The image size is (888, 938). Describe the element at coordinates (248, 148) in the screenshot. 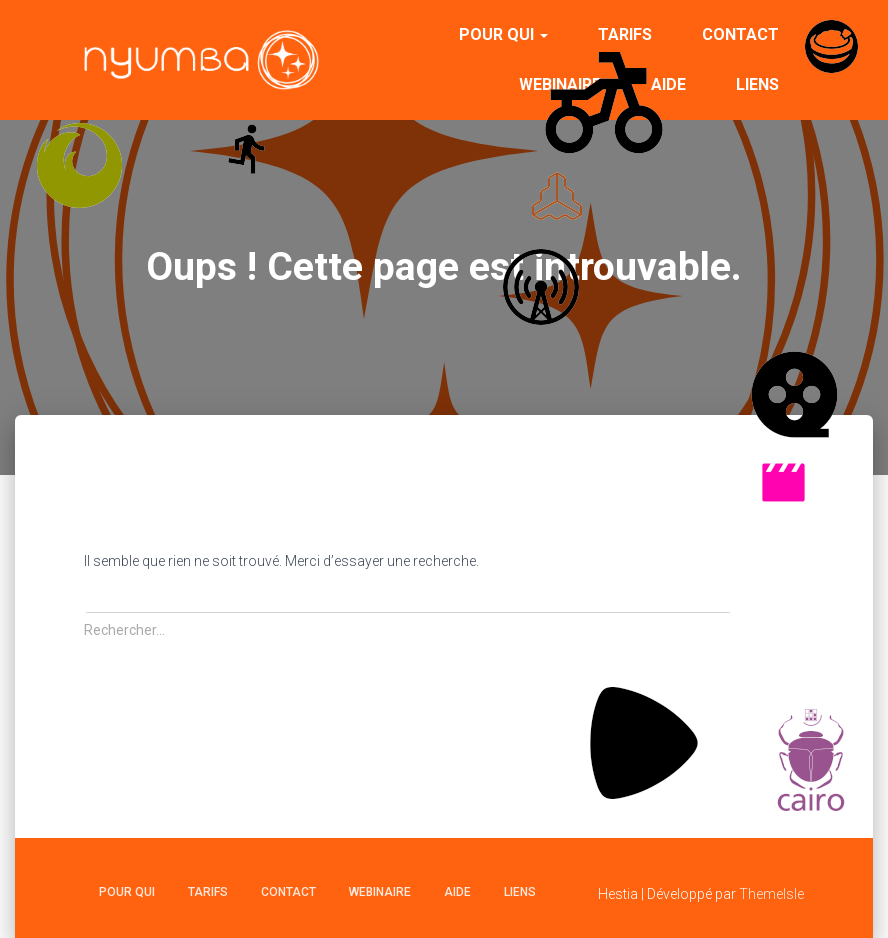

I see `access running or jogging activity tracking` at that location.